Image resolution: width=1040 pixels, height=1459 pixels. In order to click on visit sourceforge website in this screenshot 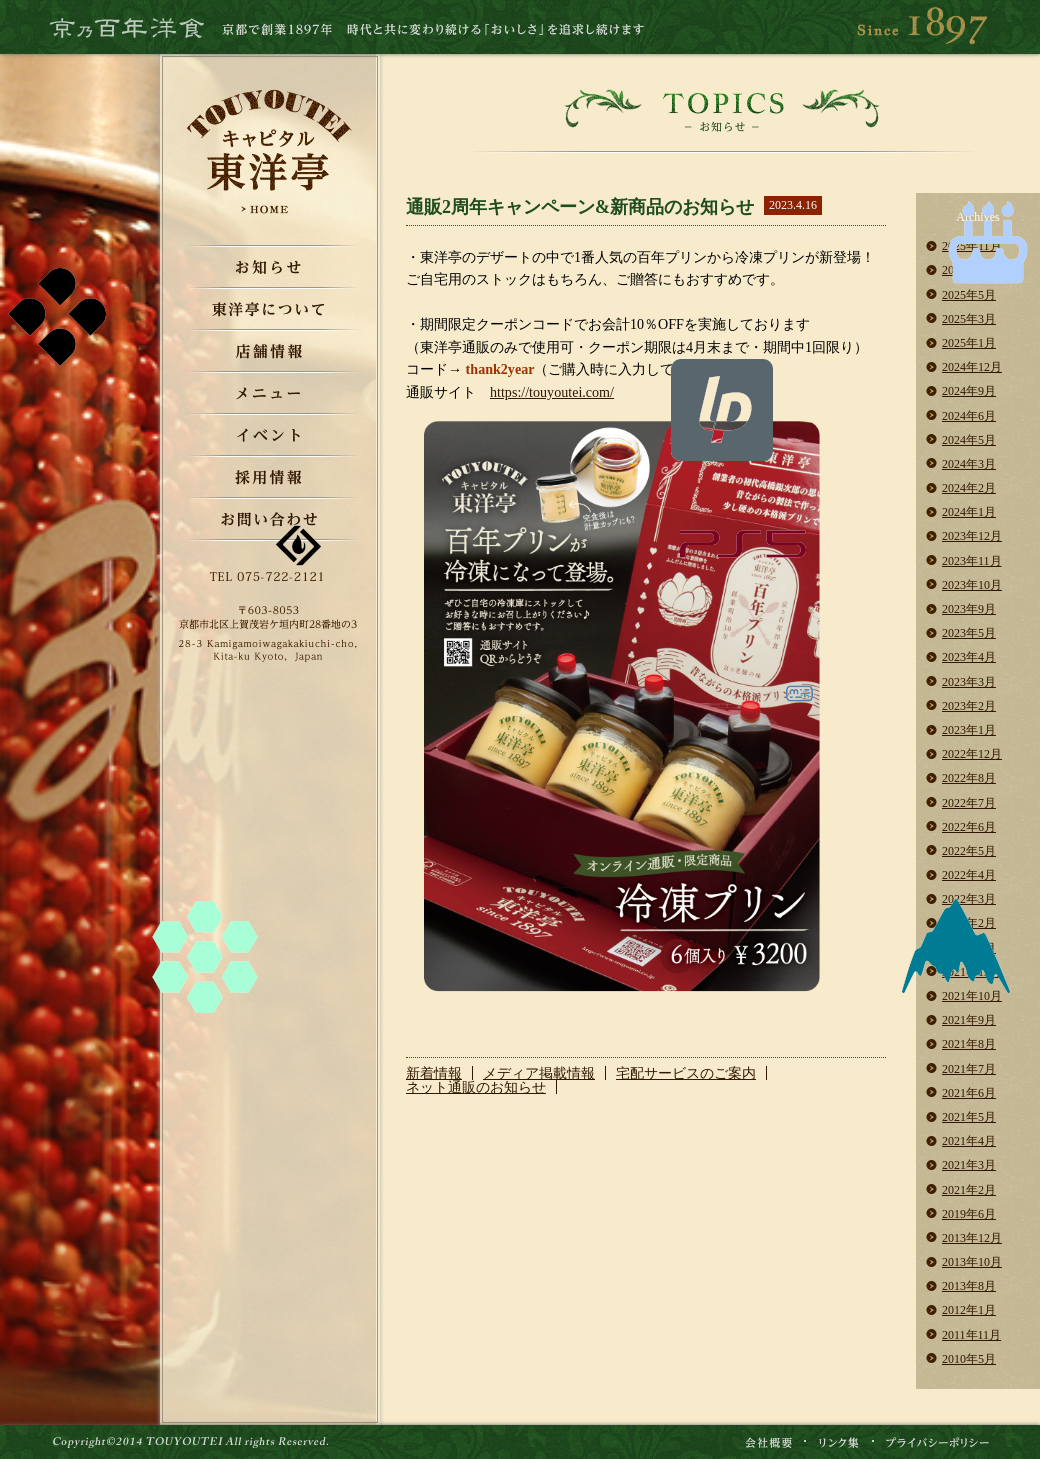, I will do `click(298, 545)`.